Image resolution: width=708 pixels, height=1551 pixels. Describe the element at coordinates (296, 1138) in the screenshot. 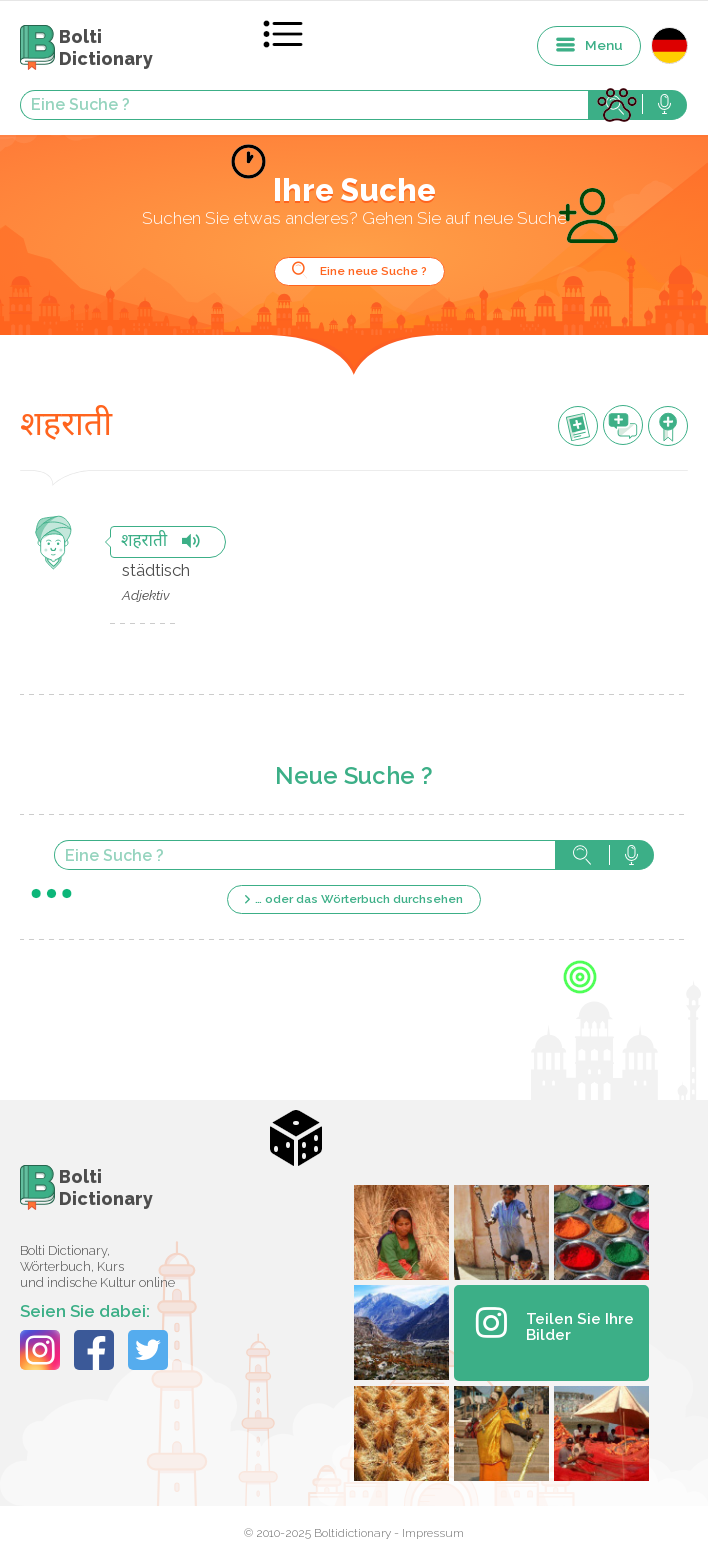

I see `randomize or shuffle content` at that location.